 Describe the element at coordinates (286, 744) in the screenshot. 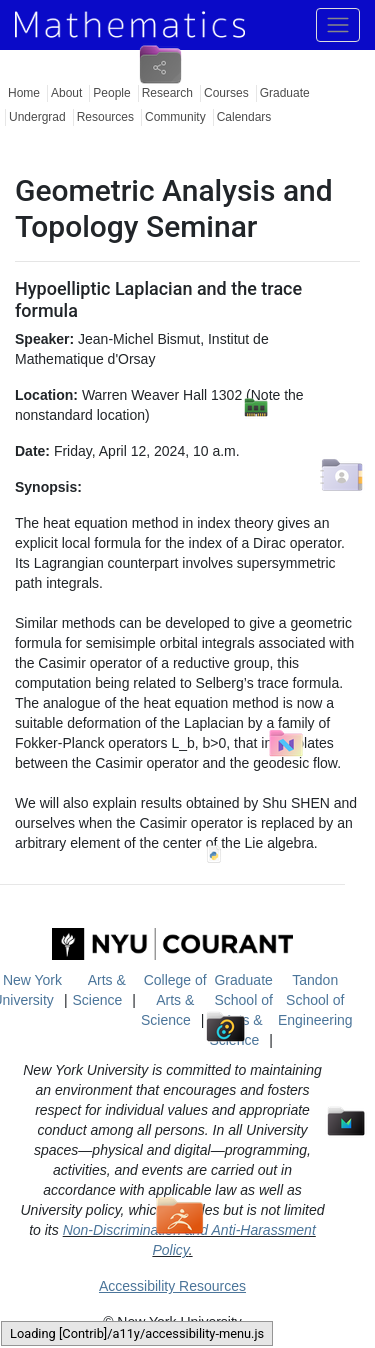

I see `open android nougat files folder` at that location.